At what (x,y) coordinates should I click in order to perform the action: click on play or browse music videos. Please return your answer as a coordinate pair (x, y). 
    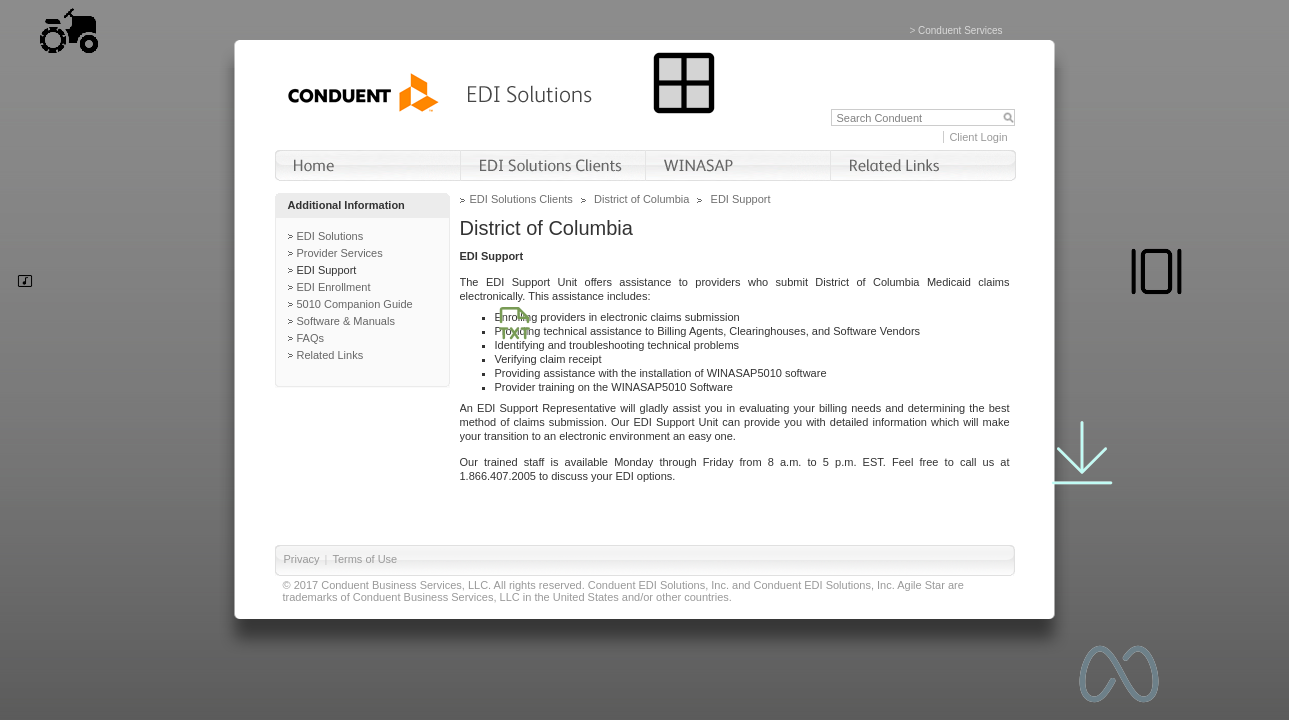
    Looking at the image, I should click on (25, 281).